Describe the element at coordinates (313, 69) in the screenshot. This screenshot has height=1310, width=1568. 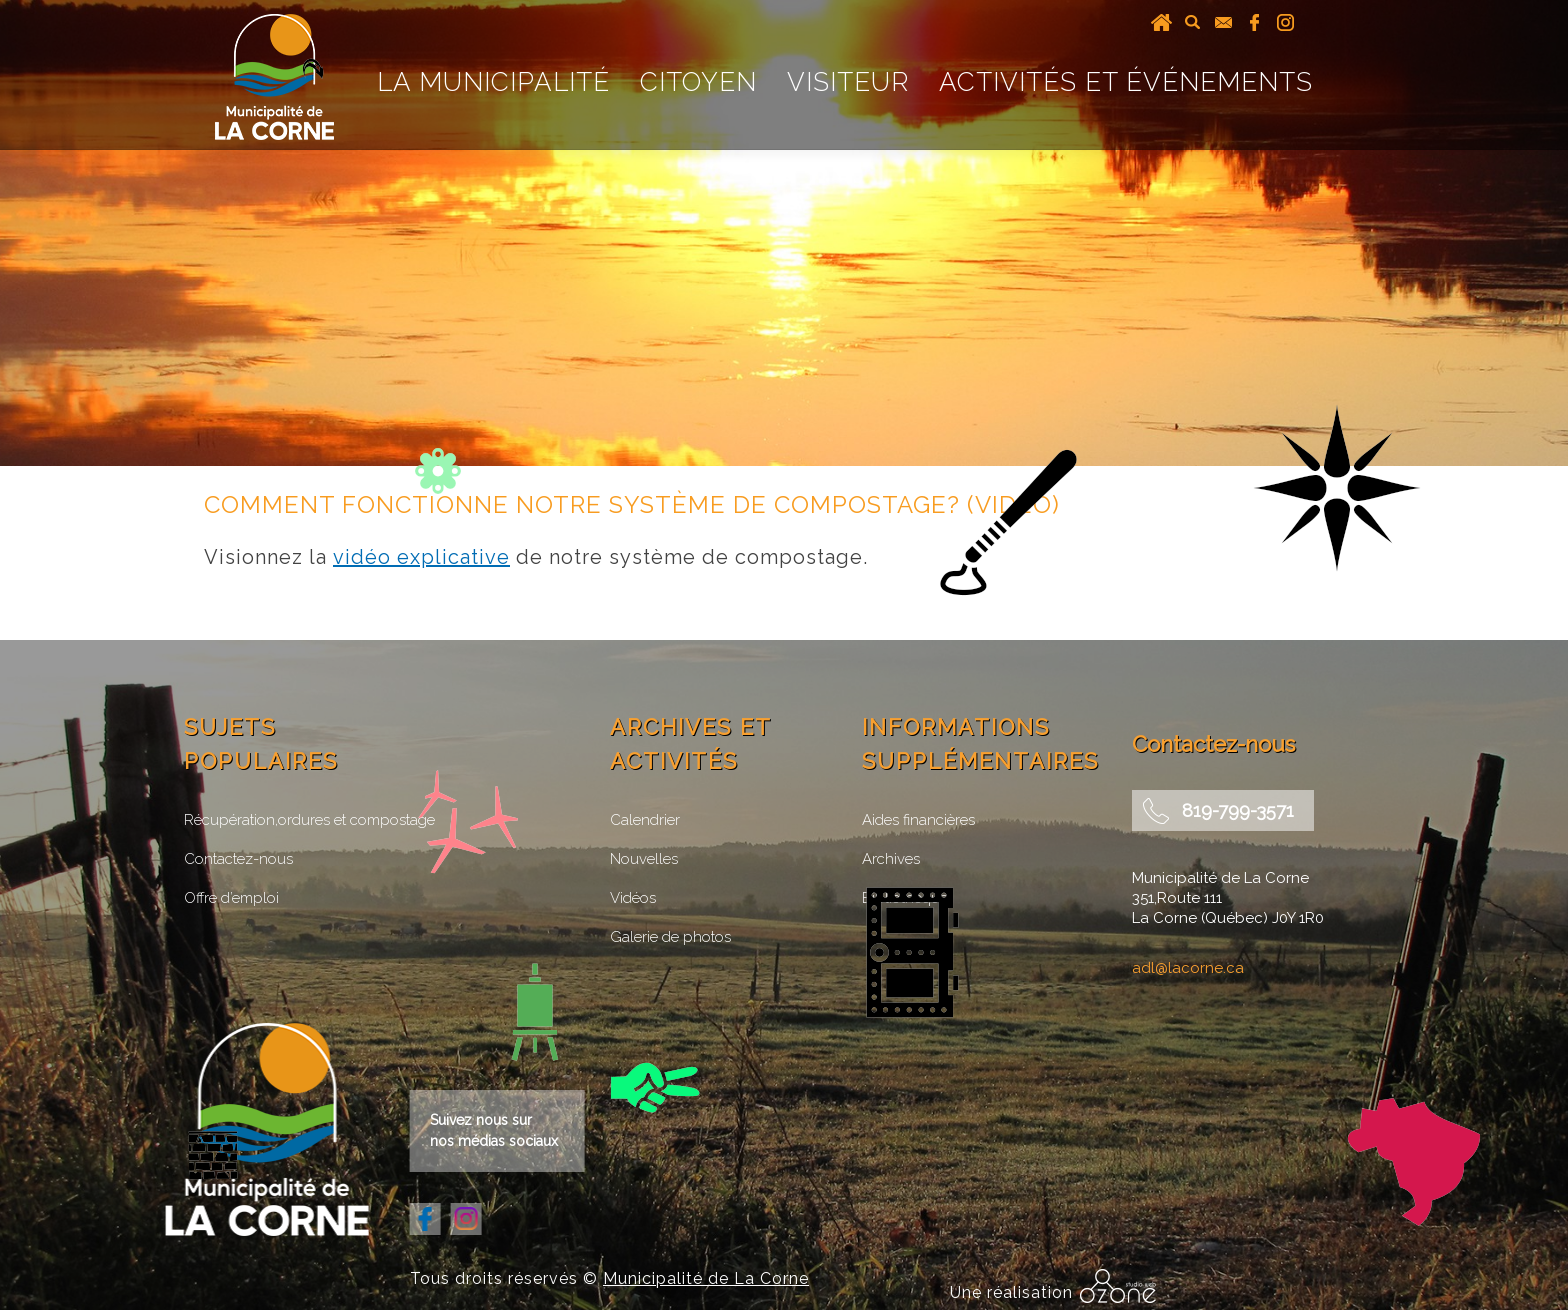
I see `perform a slam dunk move in a basketball game` at that location.